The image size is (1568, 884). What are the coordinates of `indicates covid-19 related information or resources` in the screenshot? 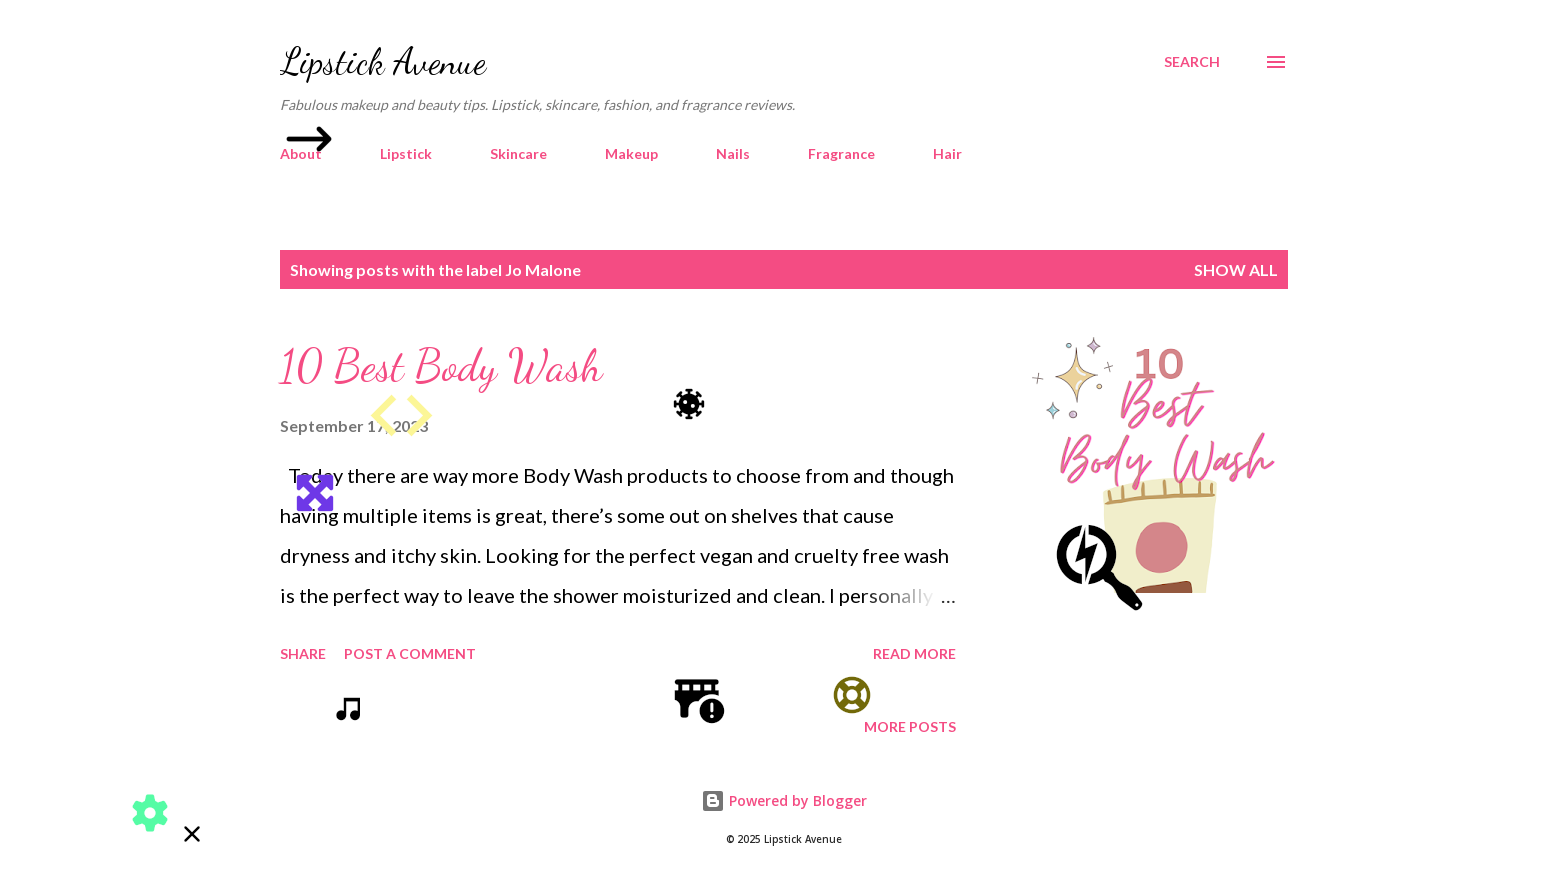 It's located at (689, 404).